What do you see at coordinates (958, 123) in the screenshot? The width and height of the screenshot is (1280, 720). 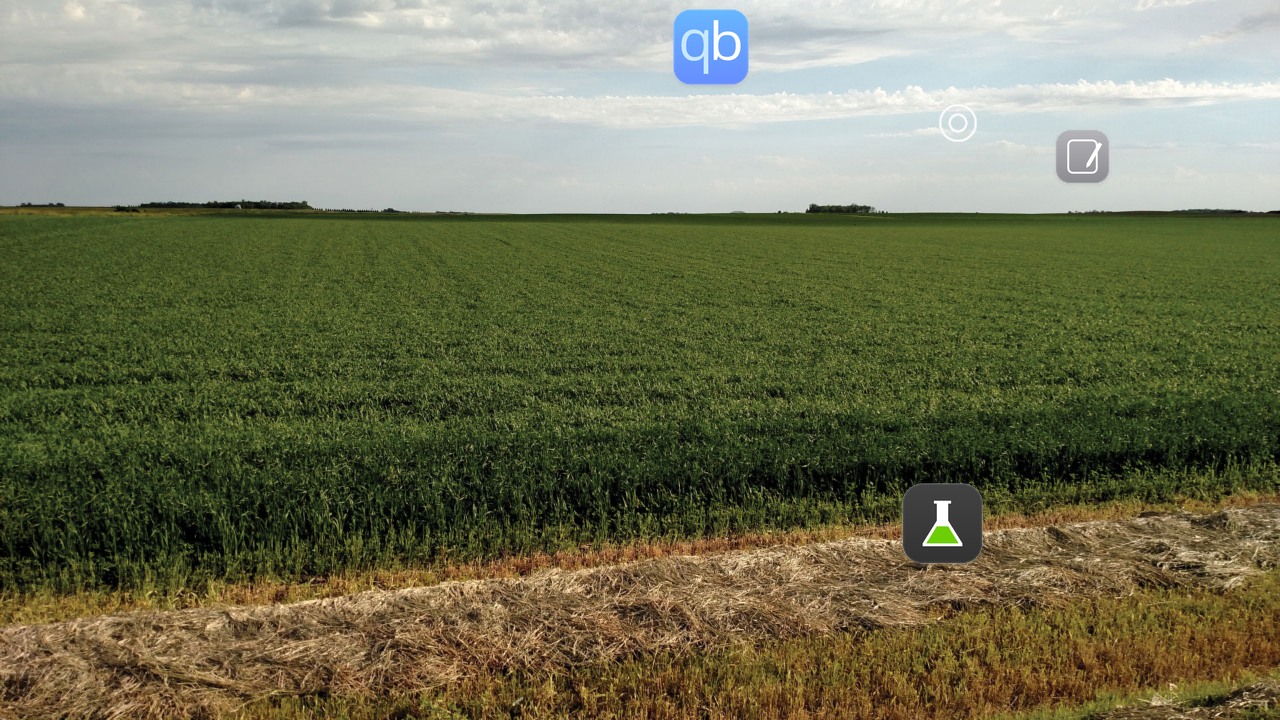 I see `indicates camera is currently active` at bounding box center [958, 123].